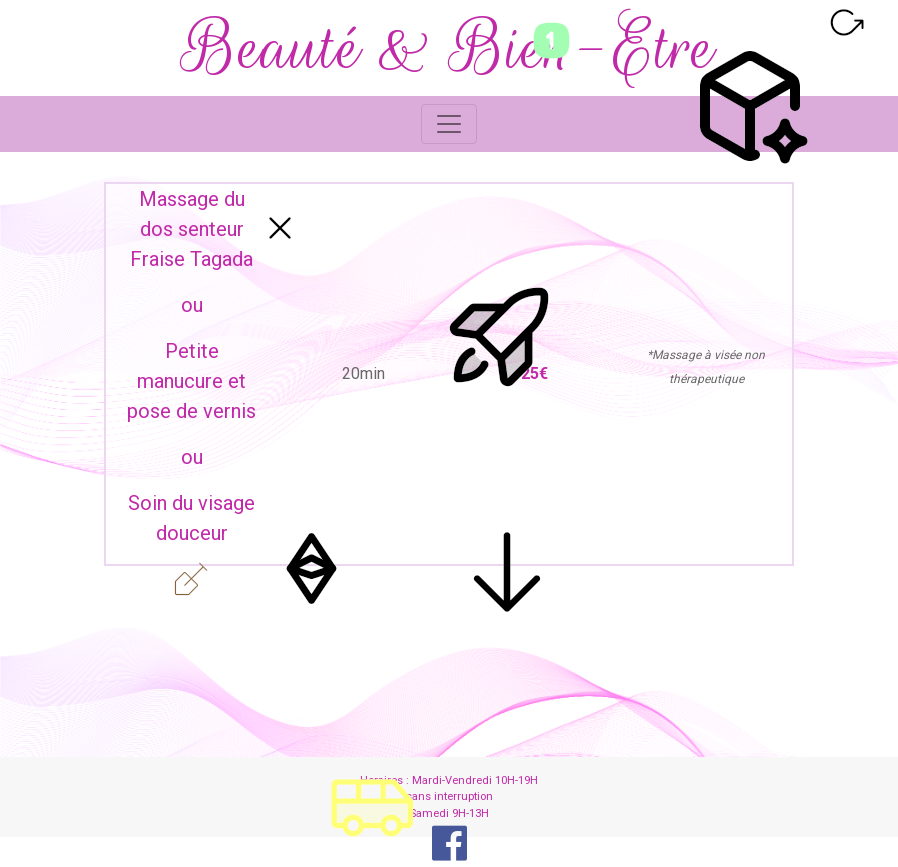 This screenshot has height=867, width=898. I want to click on launch or deploy a project, so click(501, 335).